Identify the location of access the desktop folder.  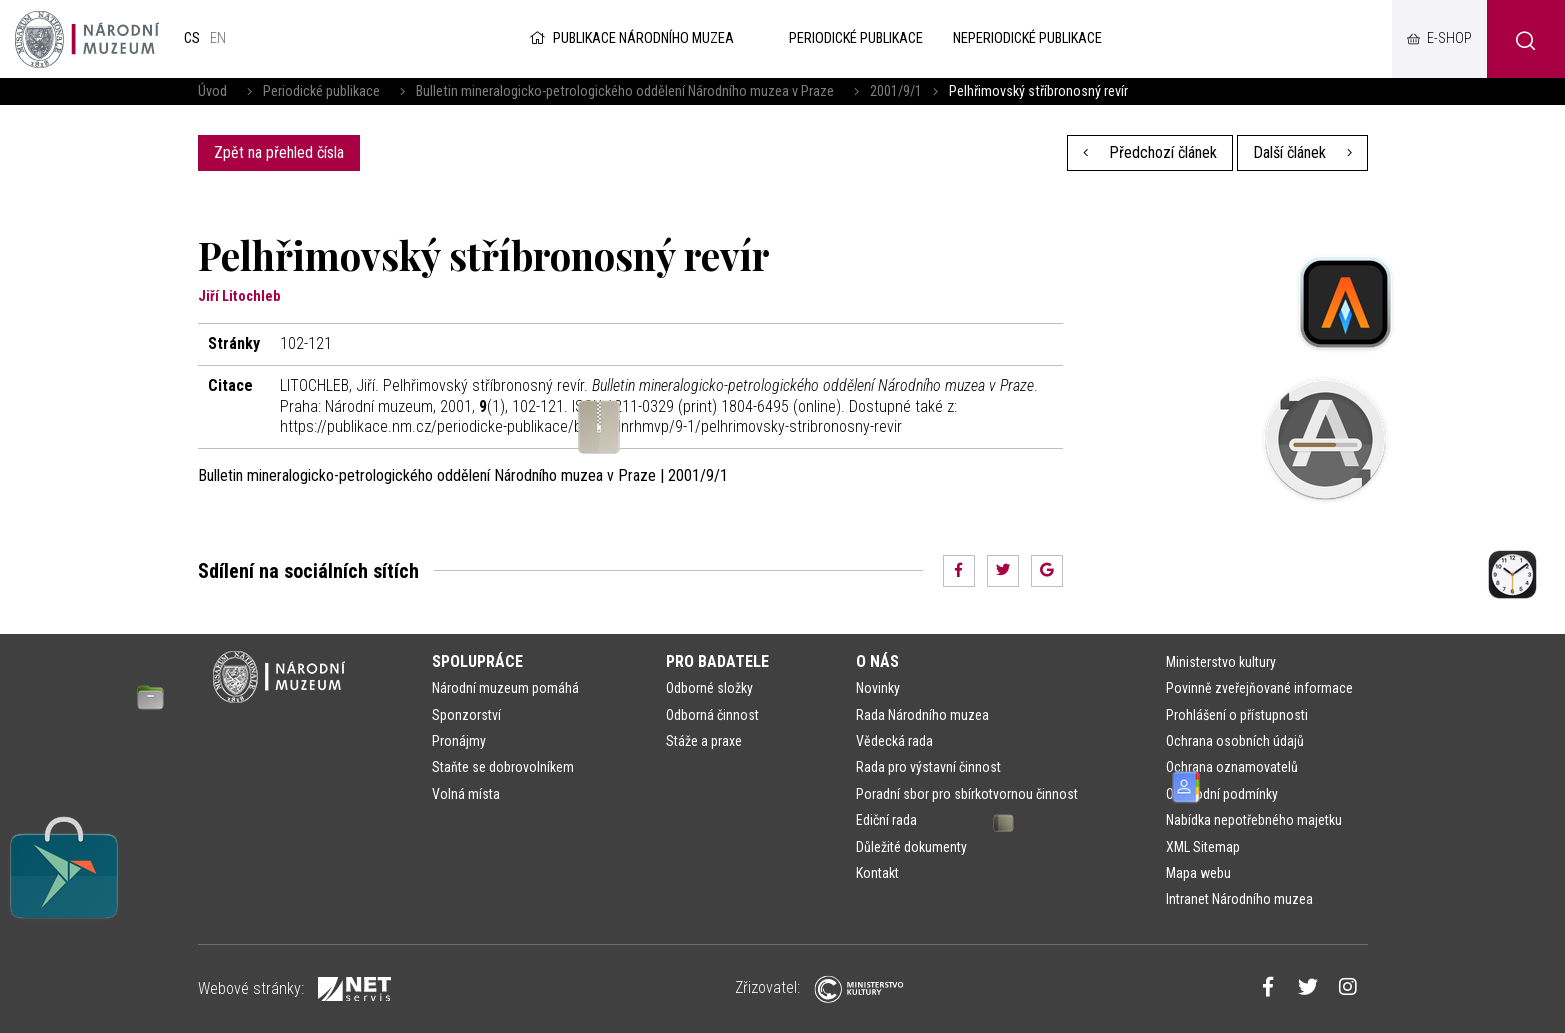
(1003, 822).